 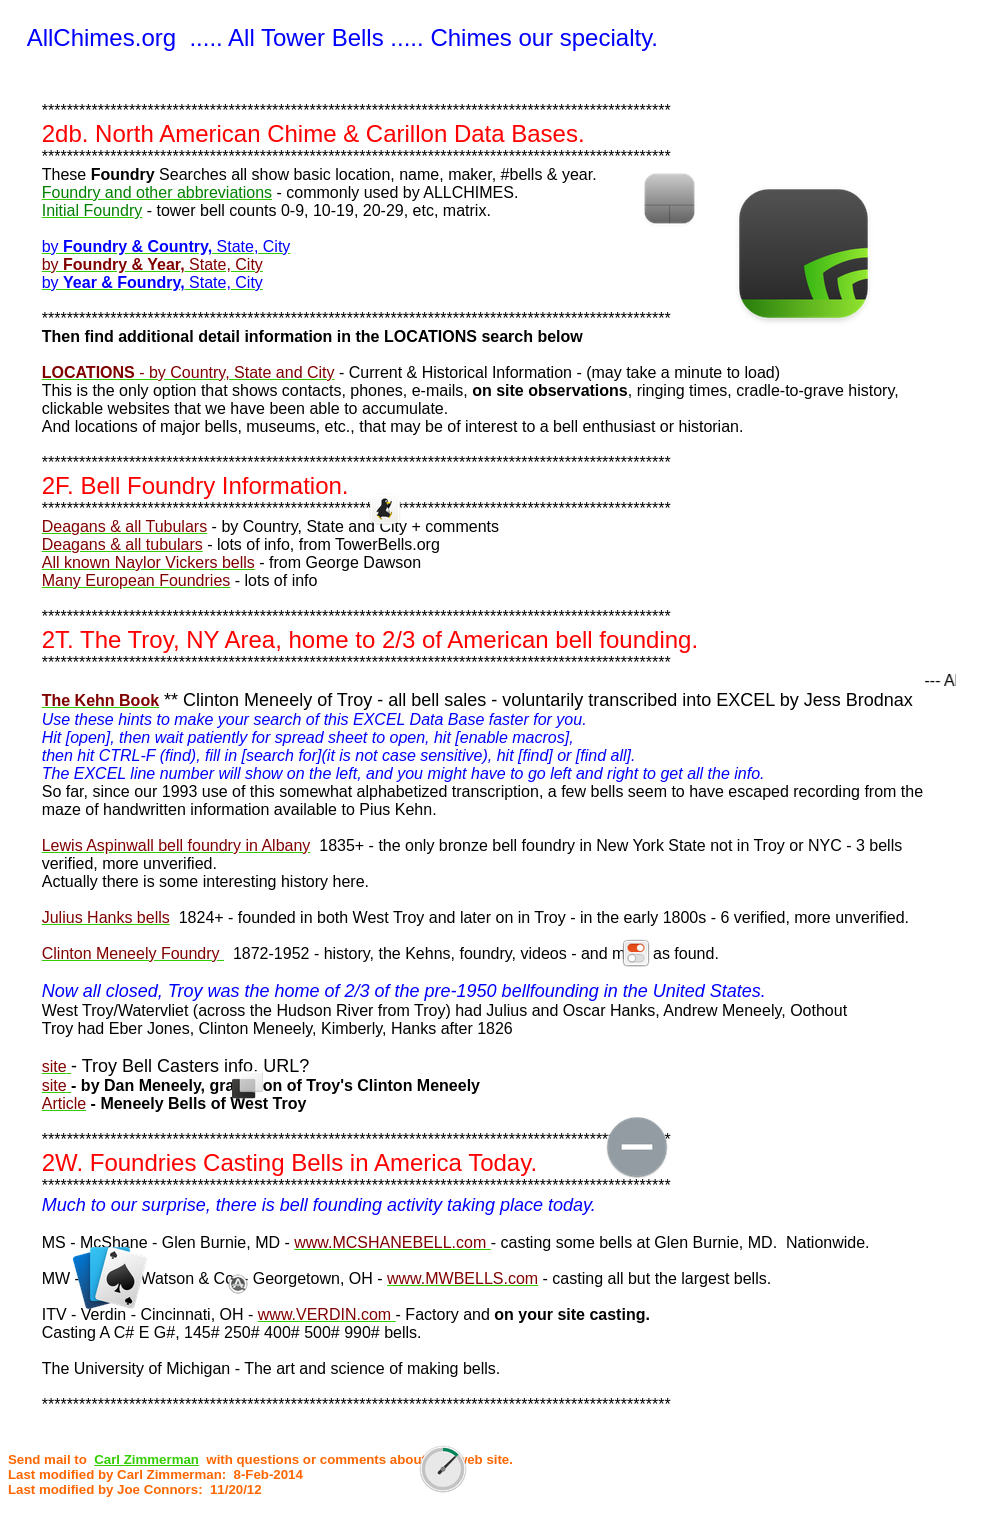 I want to click on indicates file excluded from dropbox selective sync, so click(x=637, y=1147).